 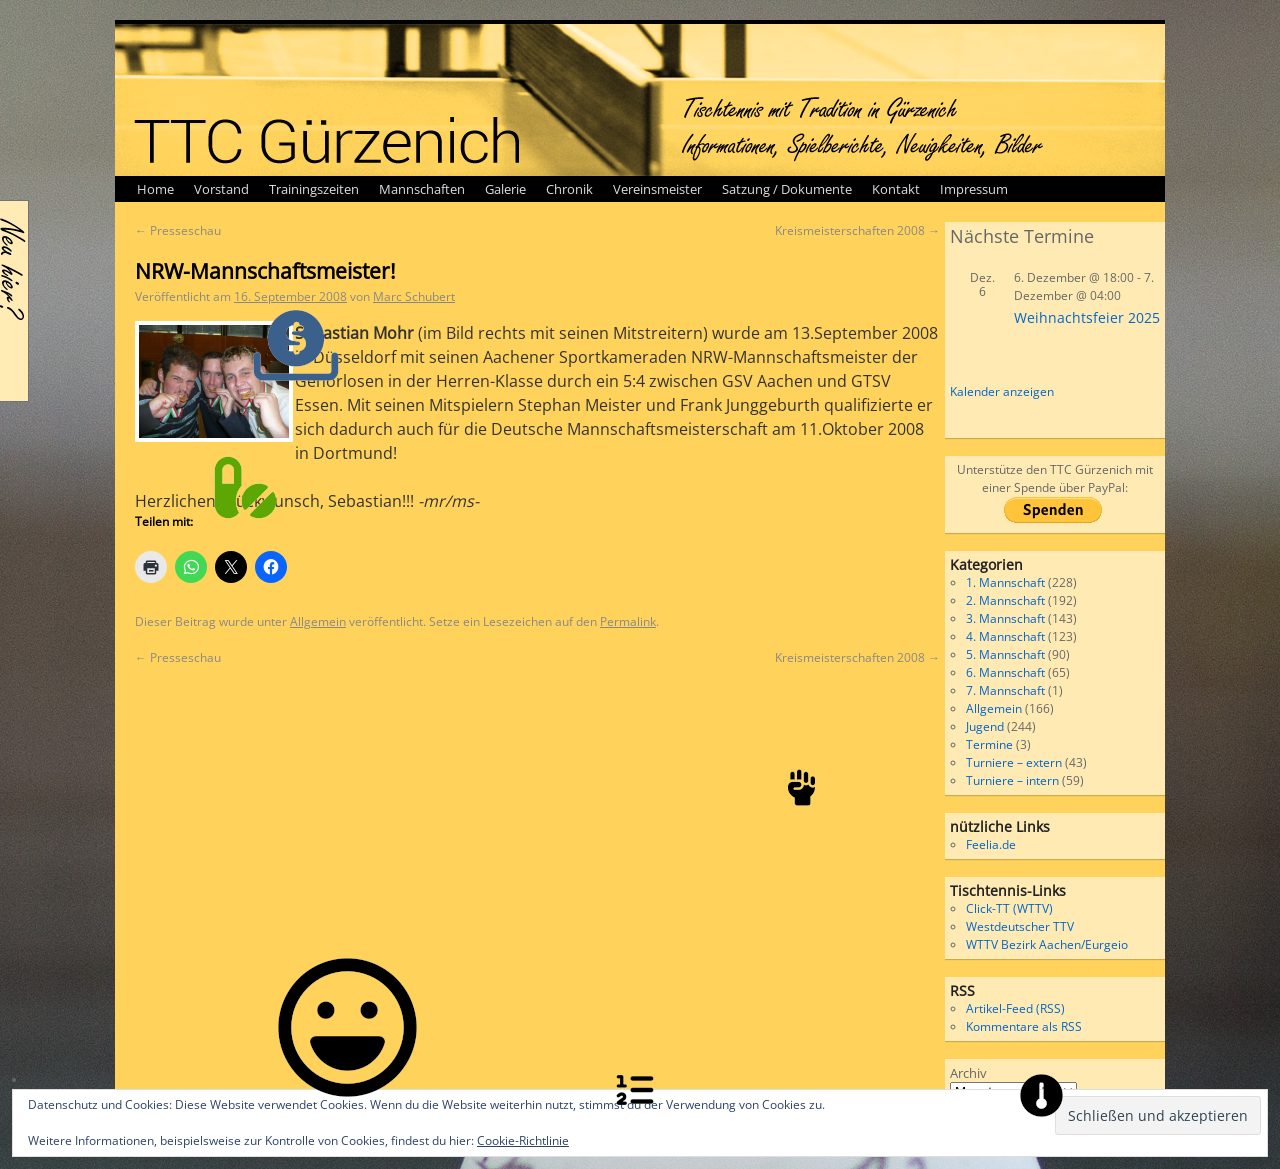 I want to click on show solidarity or support for a cause, so click(x=801, y=787).